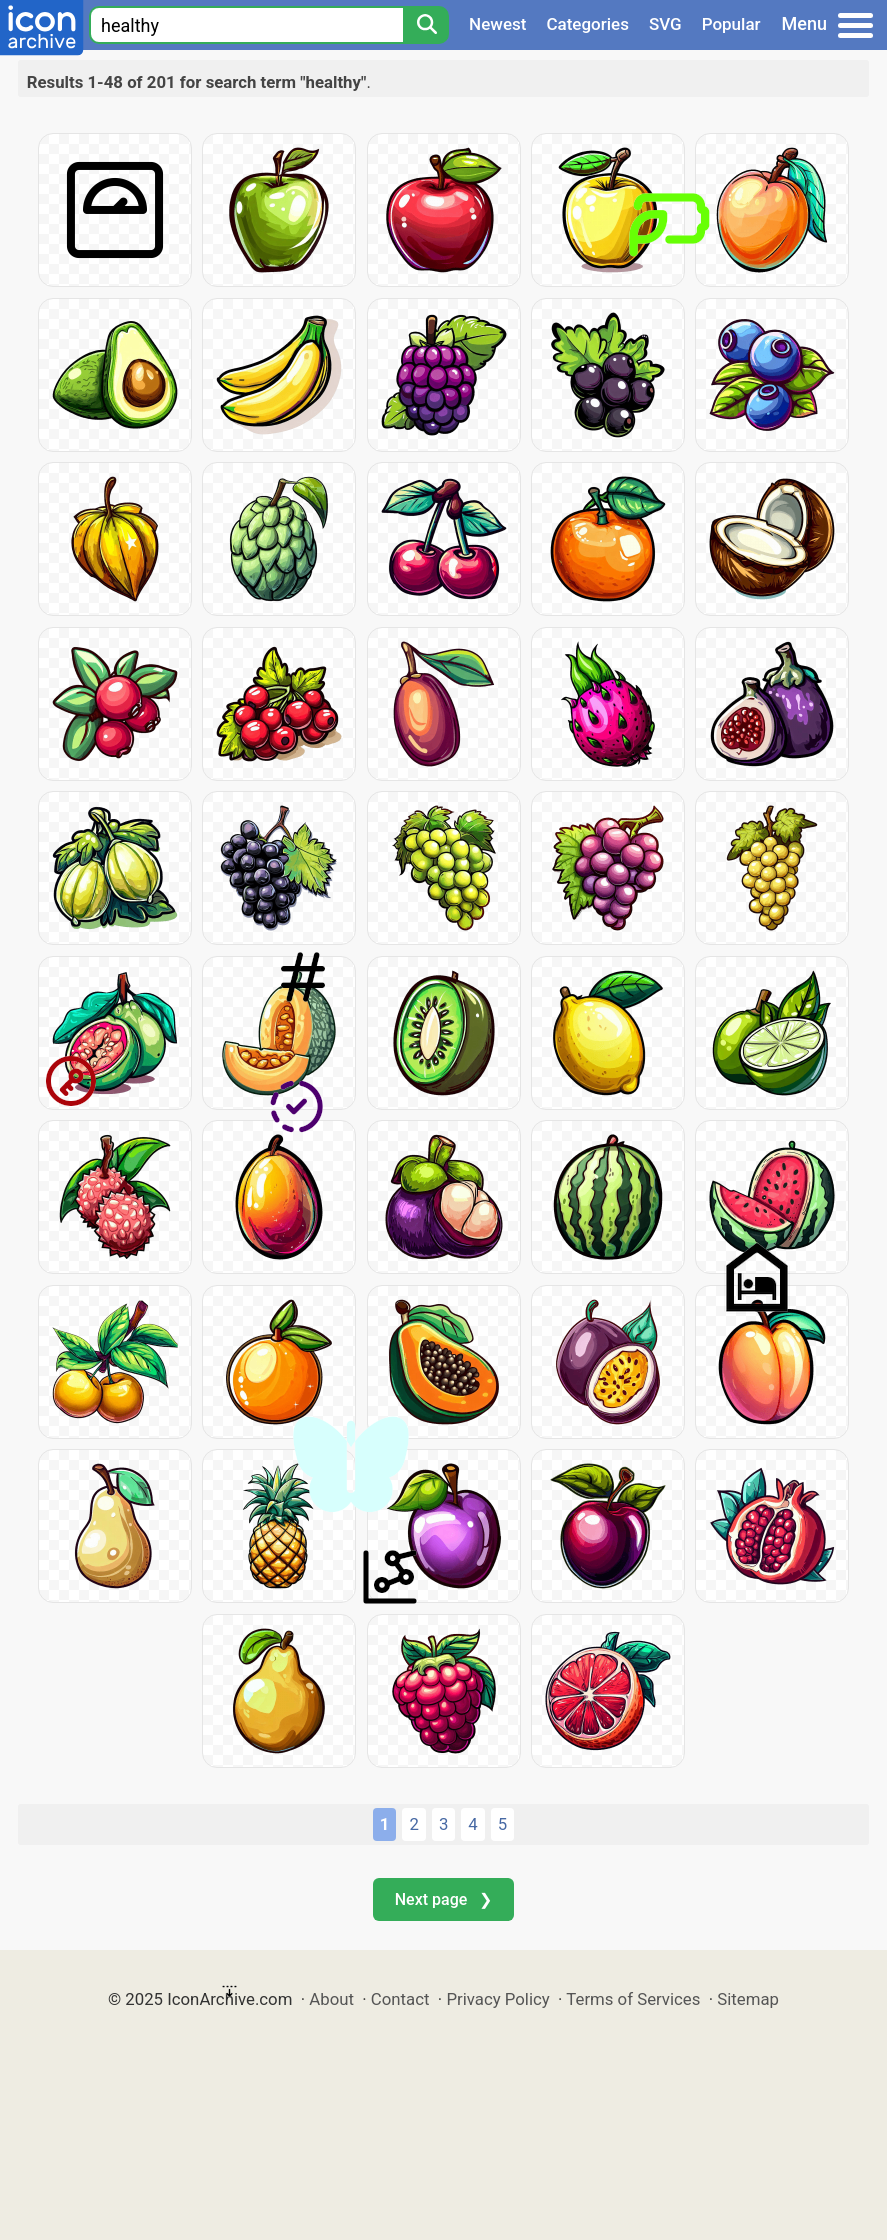 The width and height of the screenshot is (887, 2240). What do you see at coordinates (351, 1462) in the screenshot?
I see `decorative nature or wildlife category indicator` at bounding box center [351, 1462].